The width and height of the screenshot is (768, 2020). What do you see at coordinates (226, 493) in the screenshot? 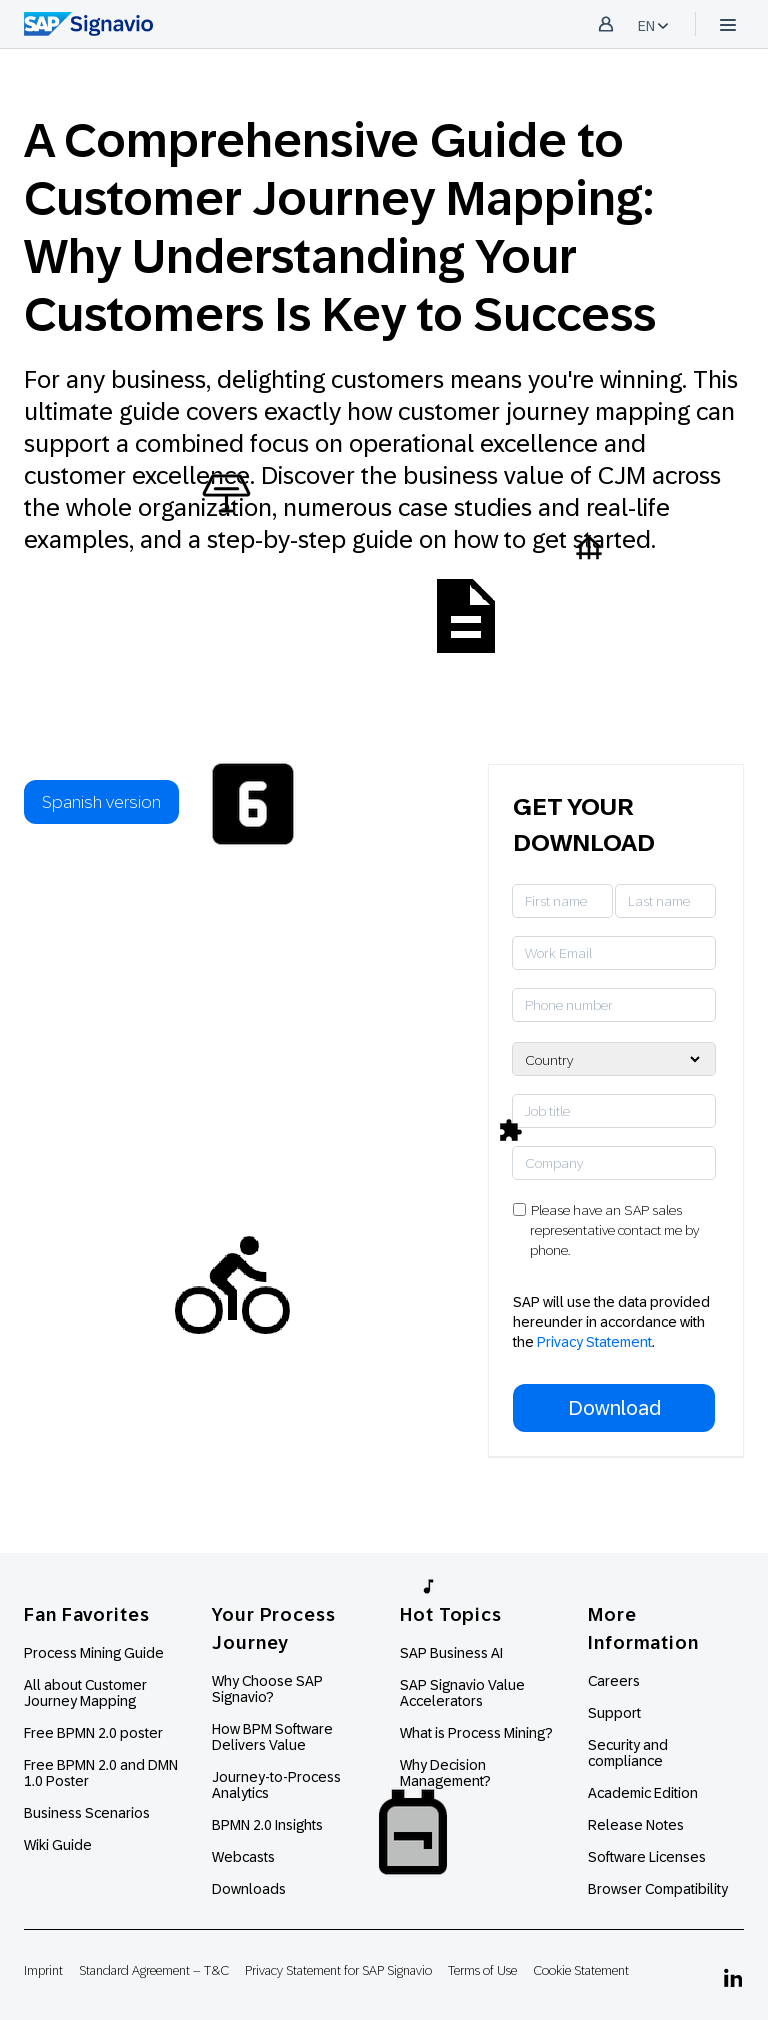
I see `access presentation mode` at bounding box center [226, 493].